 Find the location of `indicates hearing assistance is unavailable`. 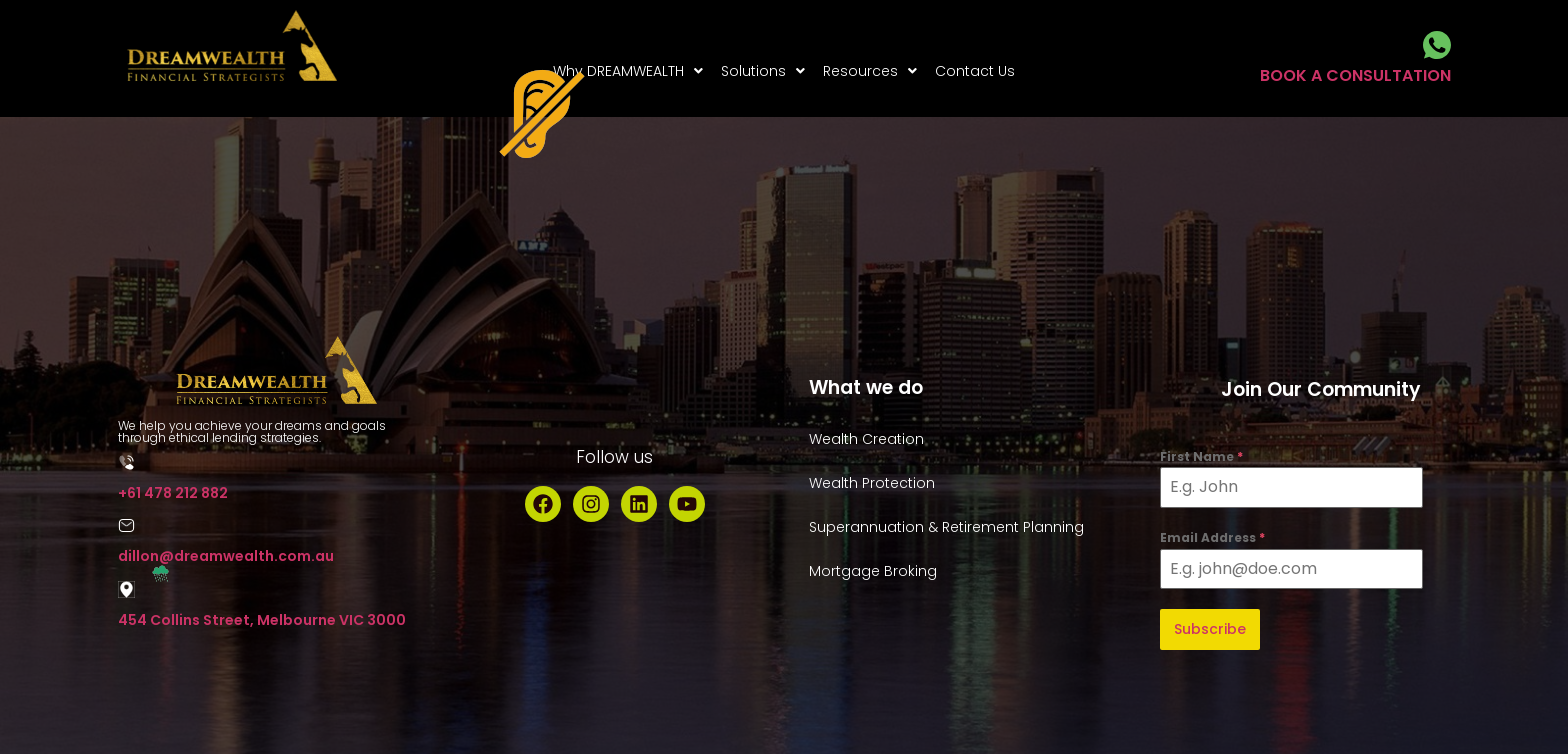

indicates hearing assistance is unavailable is located at coordinates (542, 114).